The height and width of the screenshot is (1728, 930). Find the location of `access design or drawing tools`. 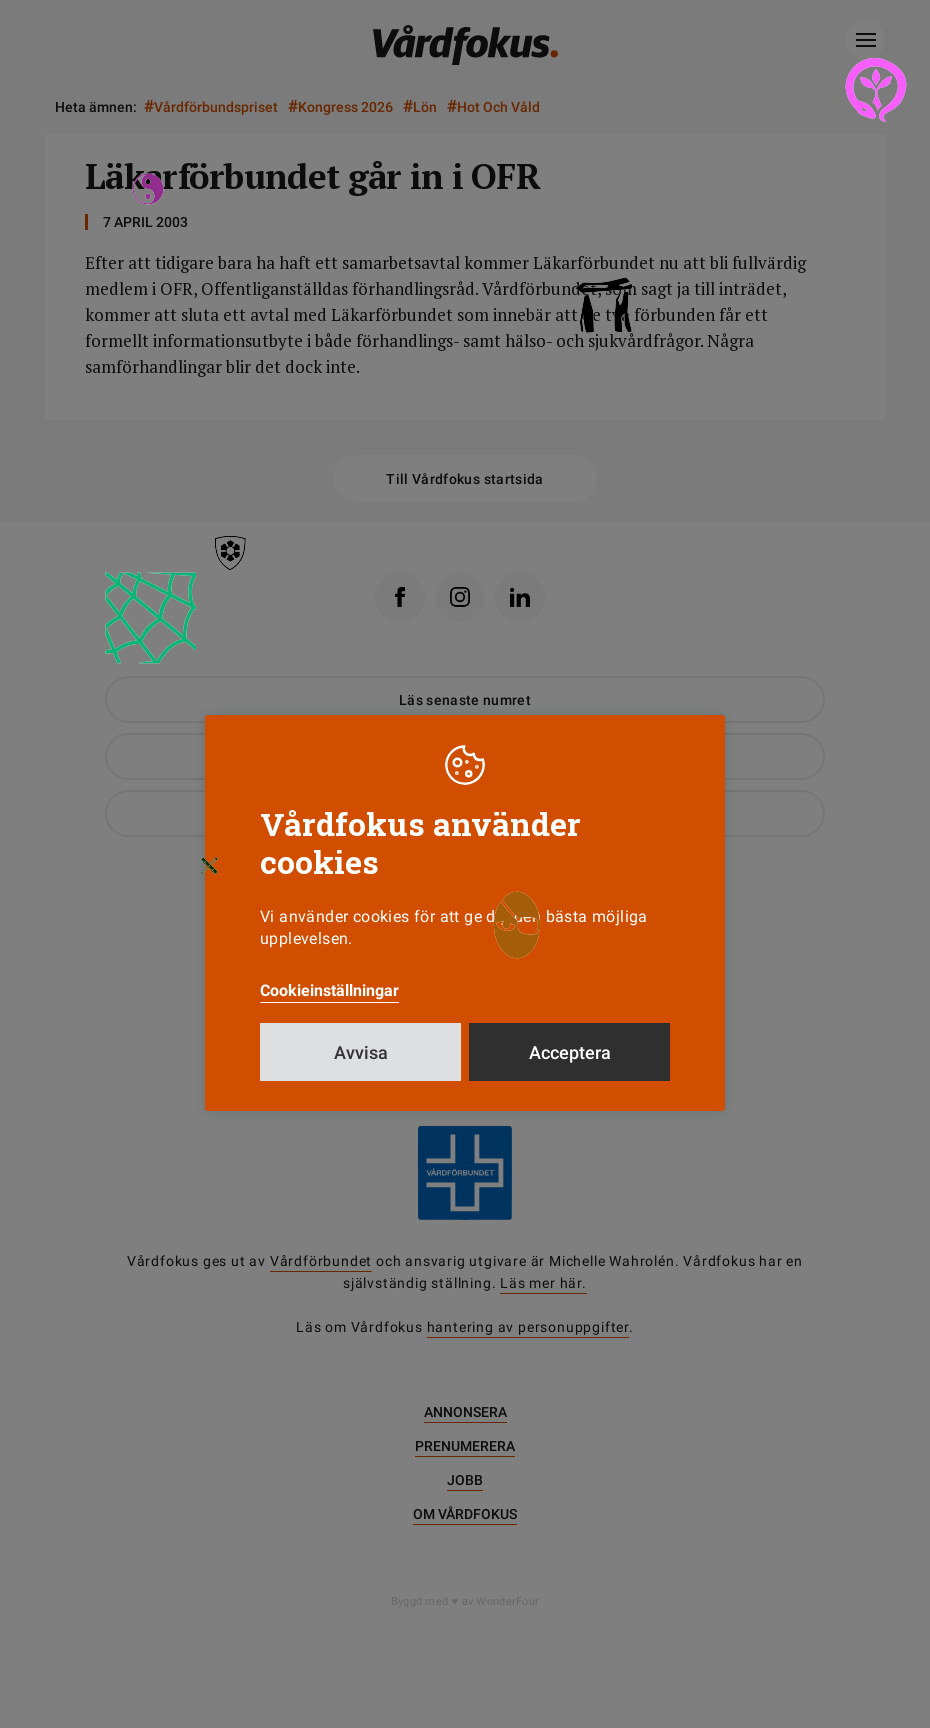

access design or drawing tools is located at coordinates (209, 866).